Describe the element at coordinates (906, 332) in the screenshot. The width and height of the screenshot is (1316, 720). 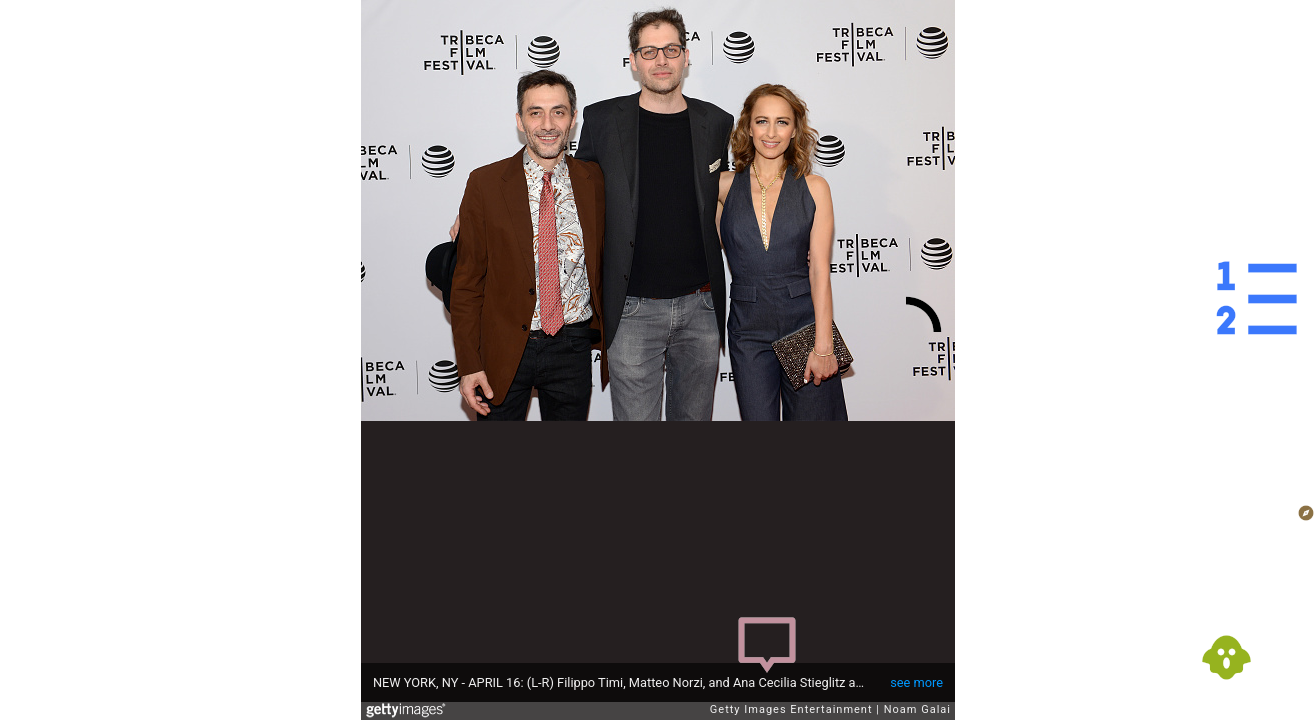
I see `indicates content is loading` at that location.